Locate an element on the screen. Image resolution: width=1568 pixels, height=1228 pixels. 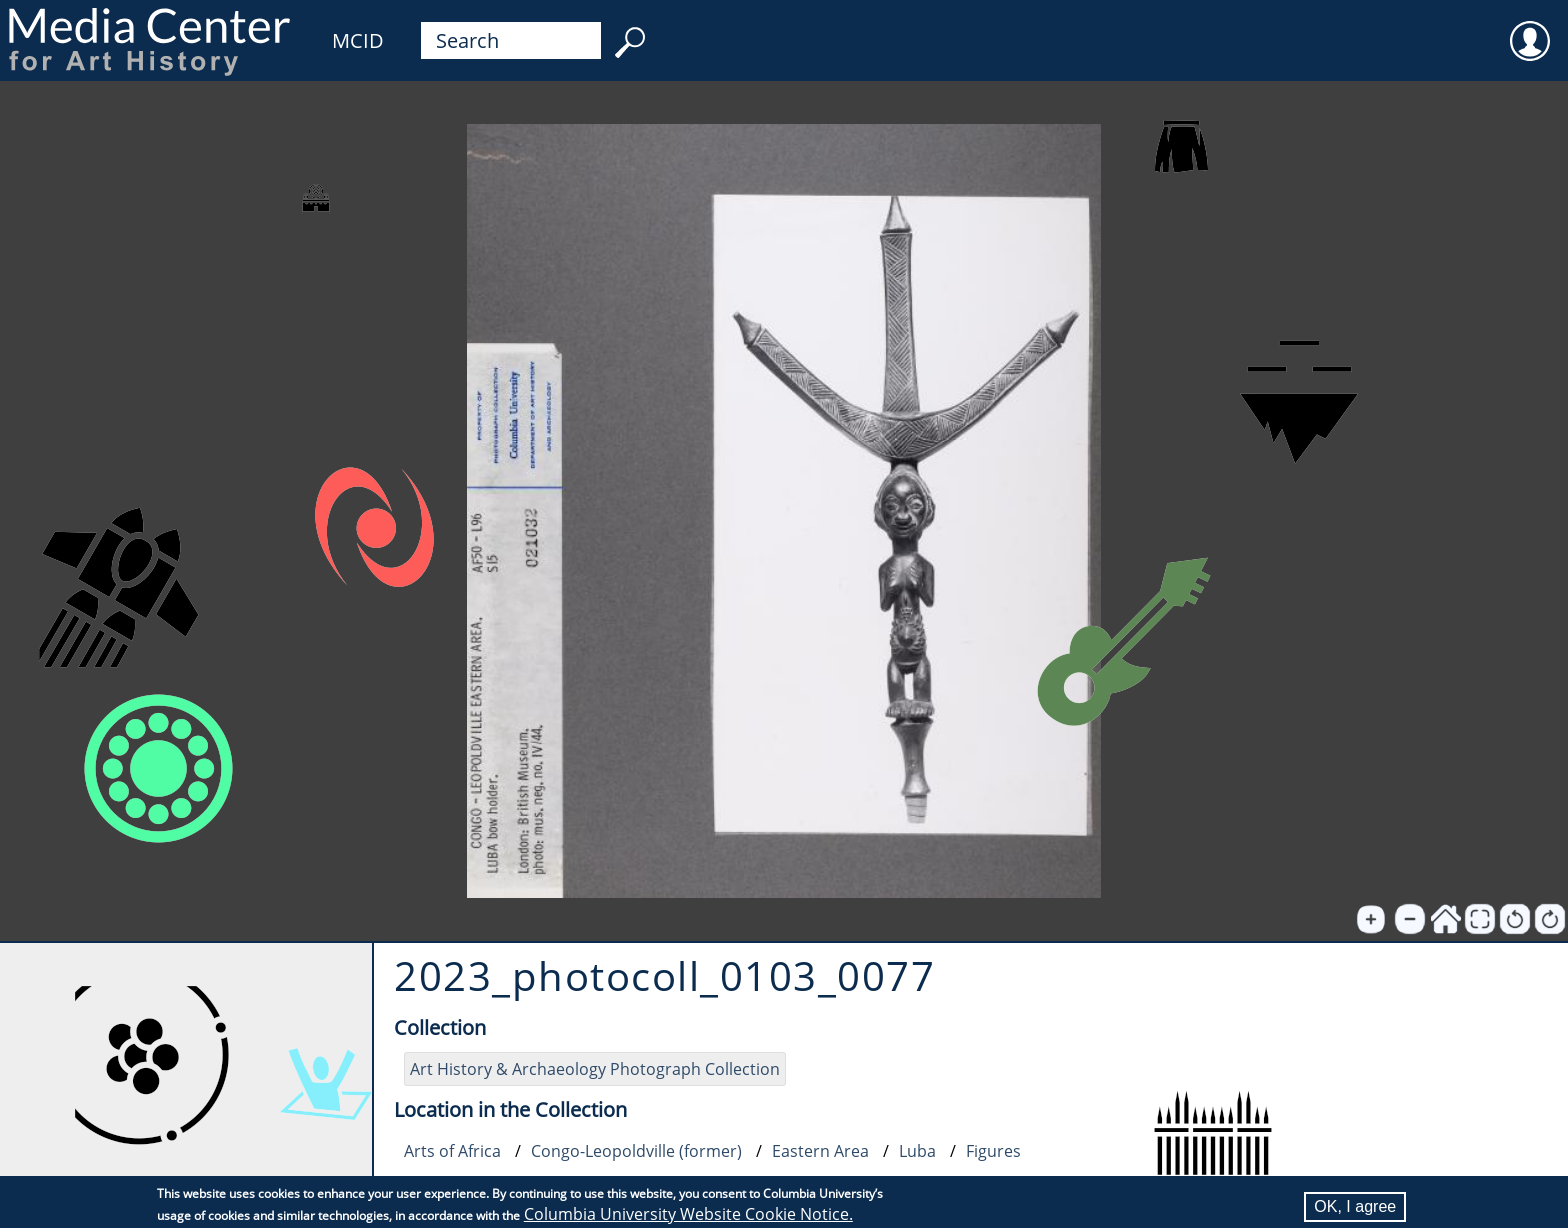
activate jetpack or boost ability is located at coordinates (119, 586).